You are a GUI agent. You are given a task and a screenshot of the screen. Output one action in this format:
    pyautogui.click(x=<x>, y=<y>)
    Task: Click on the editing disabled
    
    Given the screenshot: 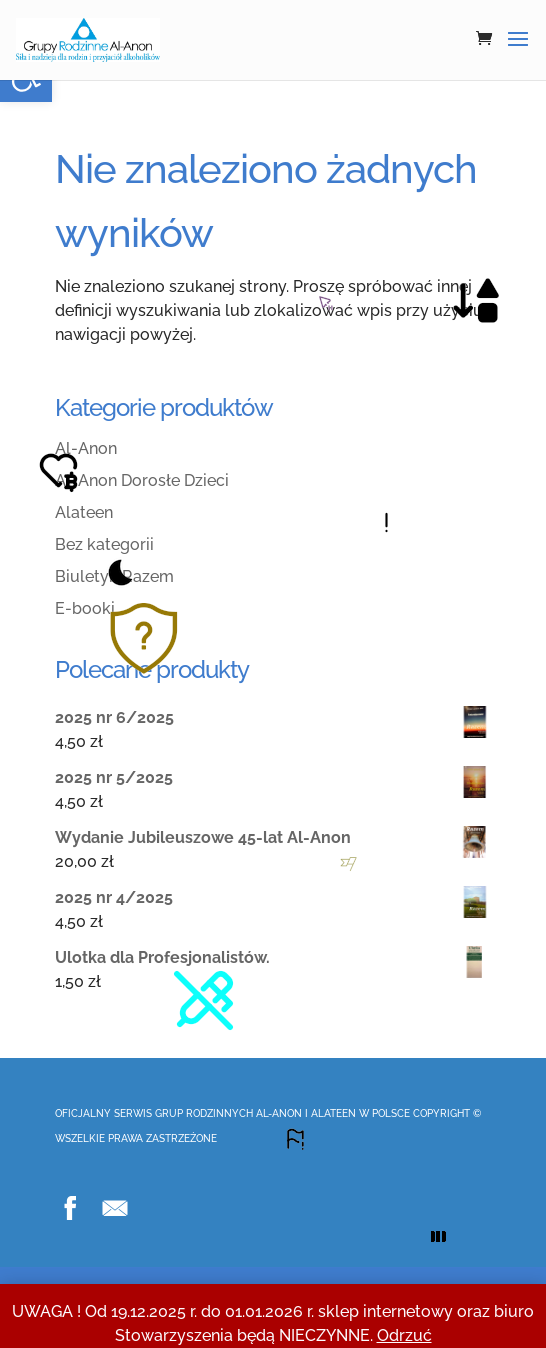 What is the action you would take?
    pyautogui.click(x=203, y=1000)
    